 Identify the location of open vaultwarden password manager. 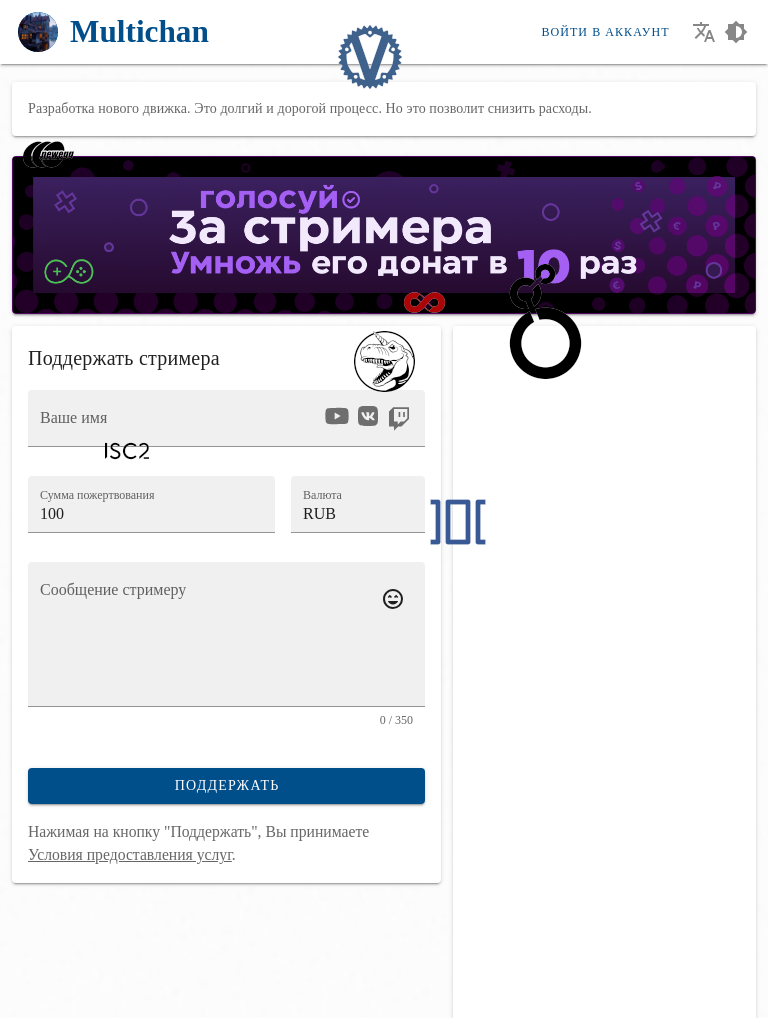
(370, 57).